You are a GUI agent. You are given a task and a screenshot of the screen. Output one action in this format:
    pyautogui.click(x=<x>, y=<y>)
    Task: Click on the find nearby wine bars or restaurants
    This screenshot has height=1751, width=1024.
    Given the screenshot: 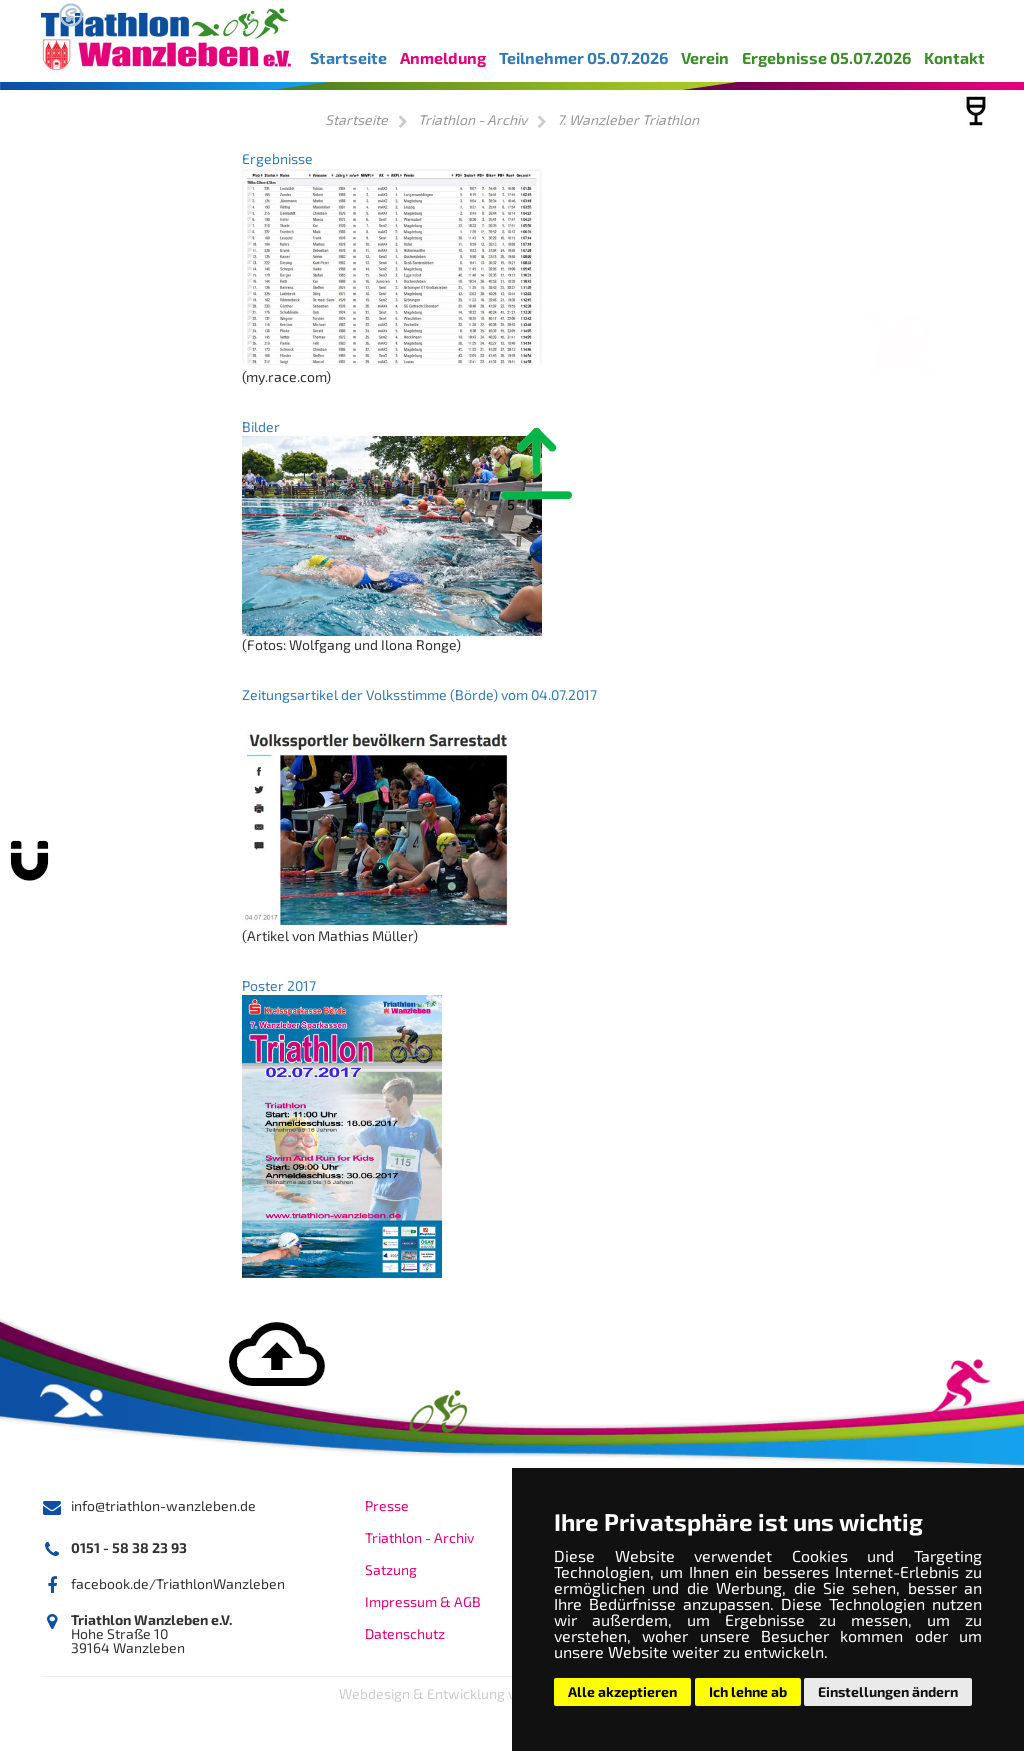 What is the action you would take?
    pyautogui.click(x=976, y=111)
    